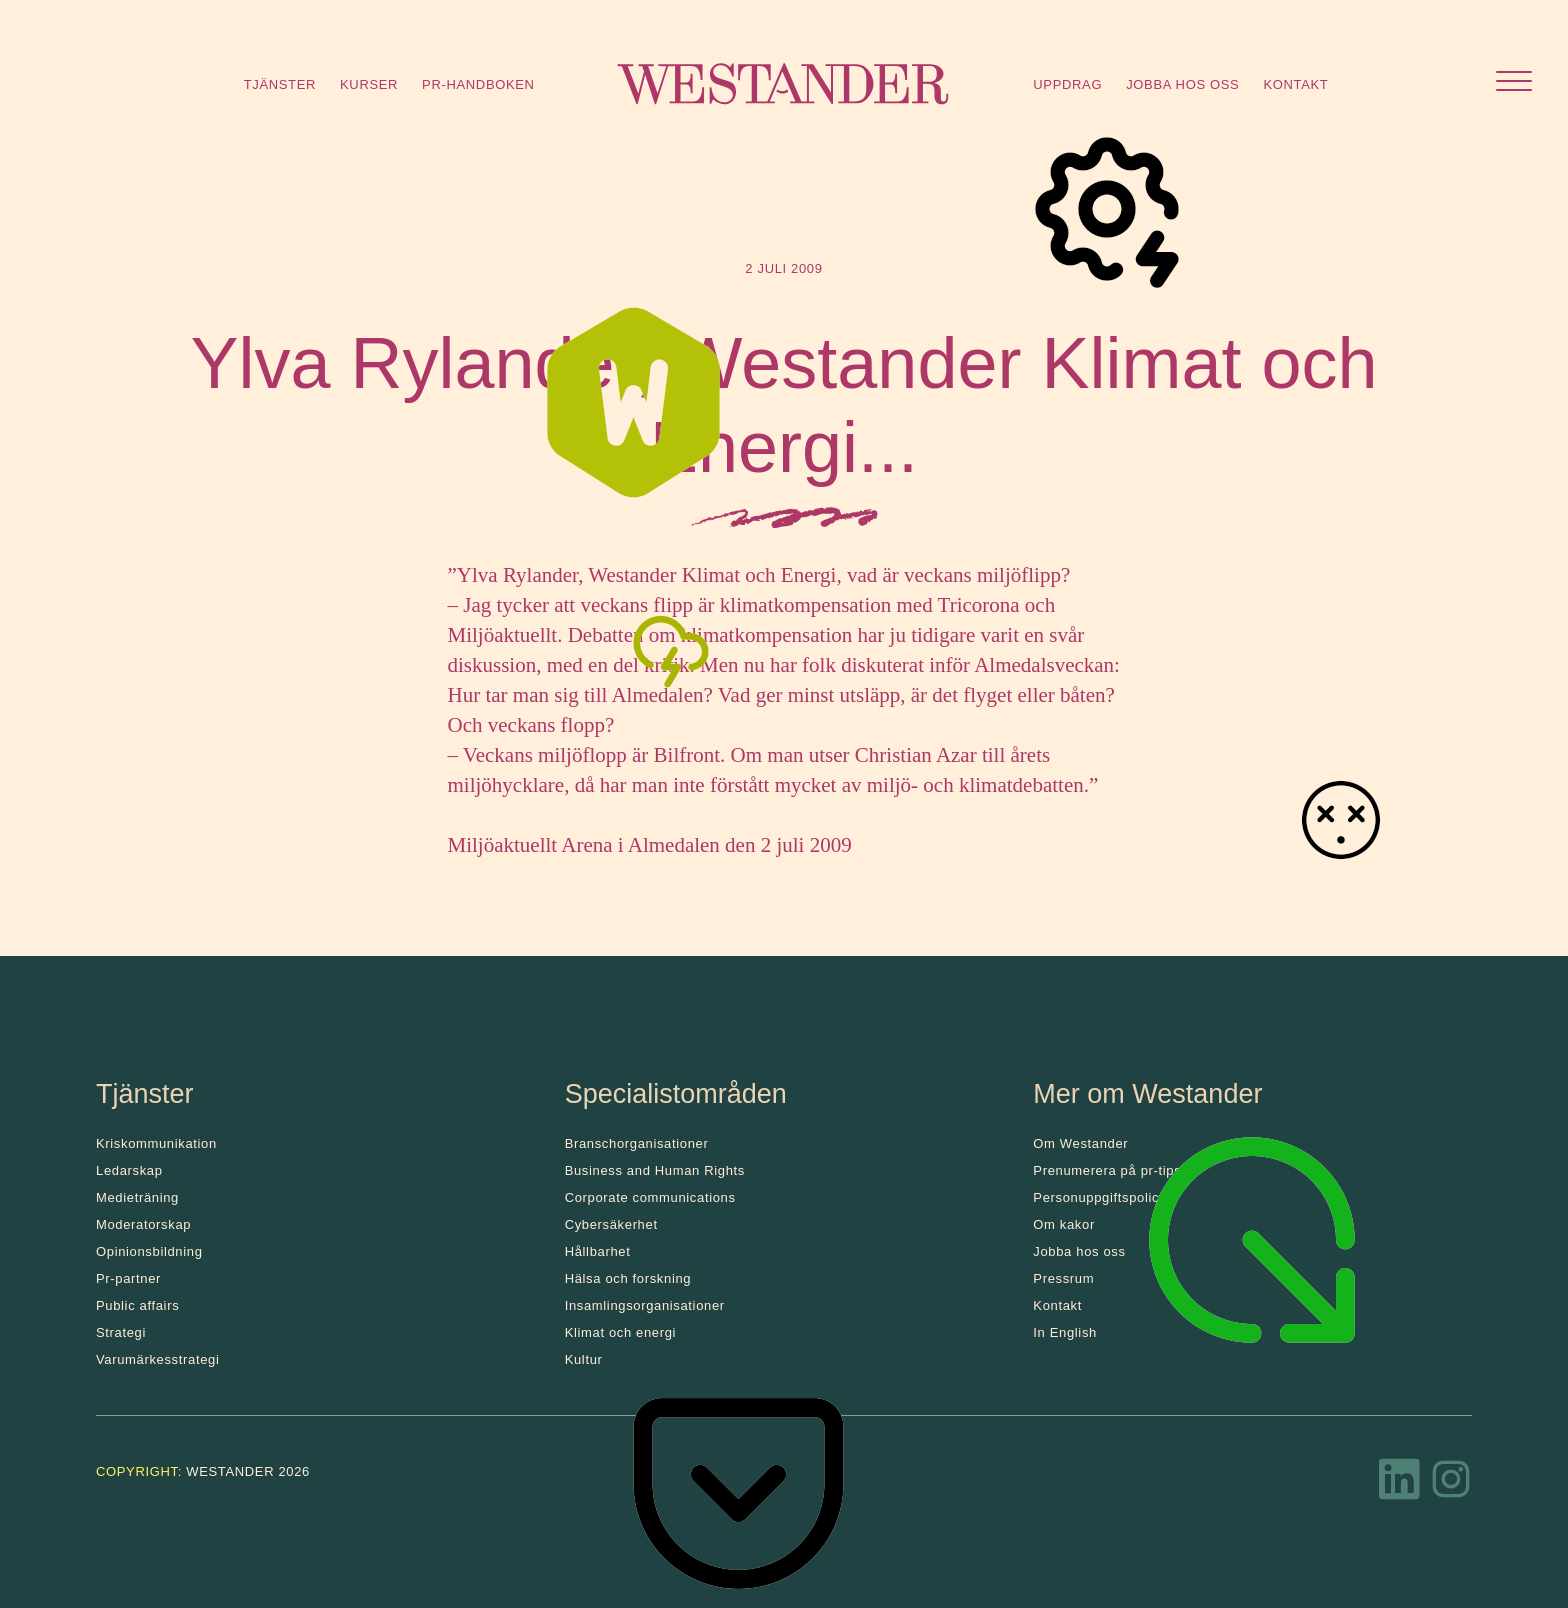 The image size is (1568, 1608). What do you see at coordinates (1252, 1240) in the screenshot?
I see `expand content to bottom-right` at bounding box center [1252, 1240].